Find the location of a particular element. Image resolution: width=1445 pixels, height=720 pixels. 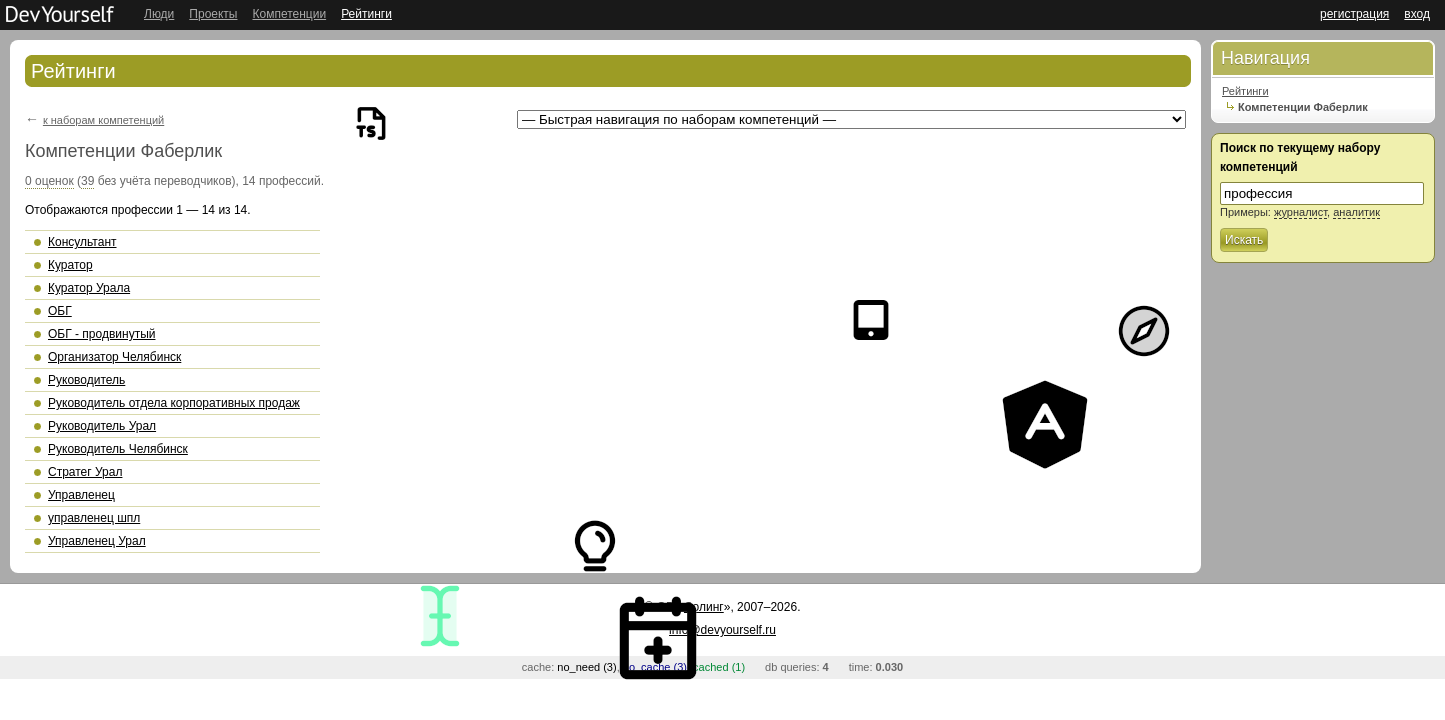

access navigation or directions is located at coordinates (1144, 331).